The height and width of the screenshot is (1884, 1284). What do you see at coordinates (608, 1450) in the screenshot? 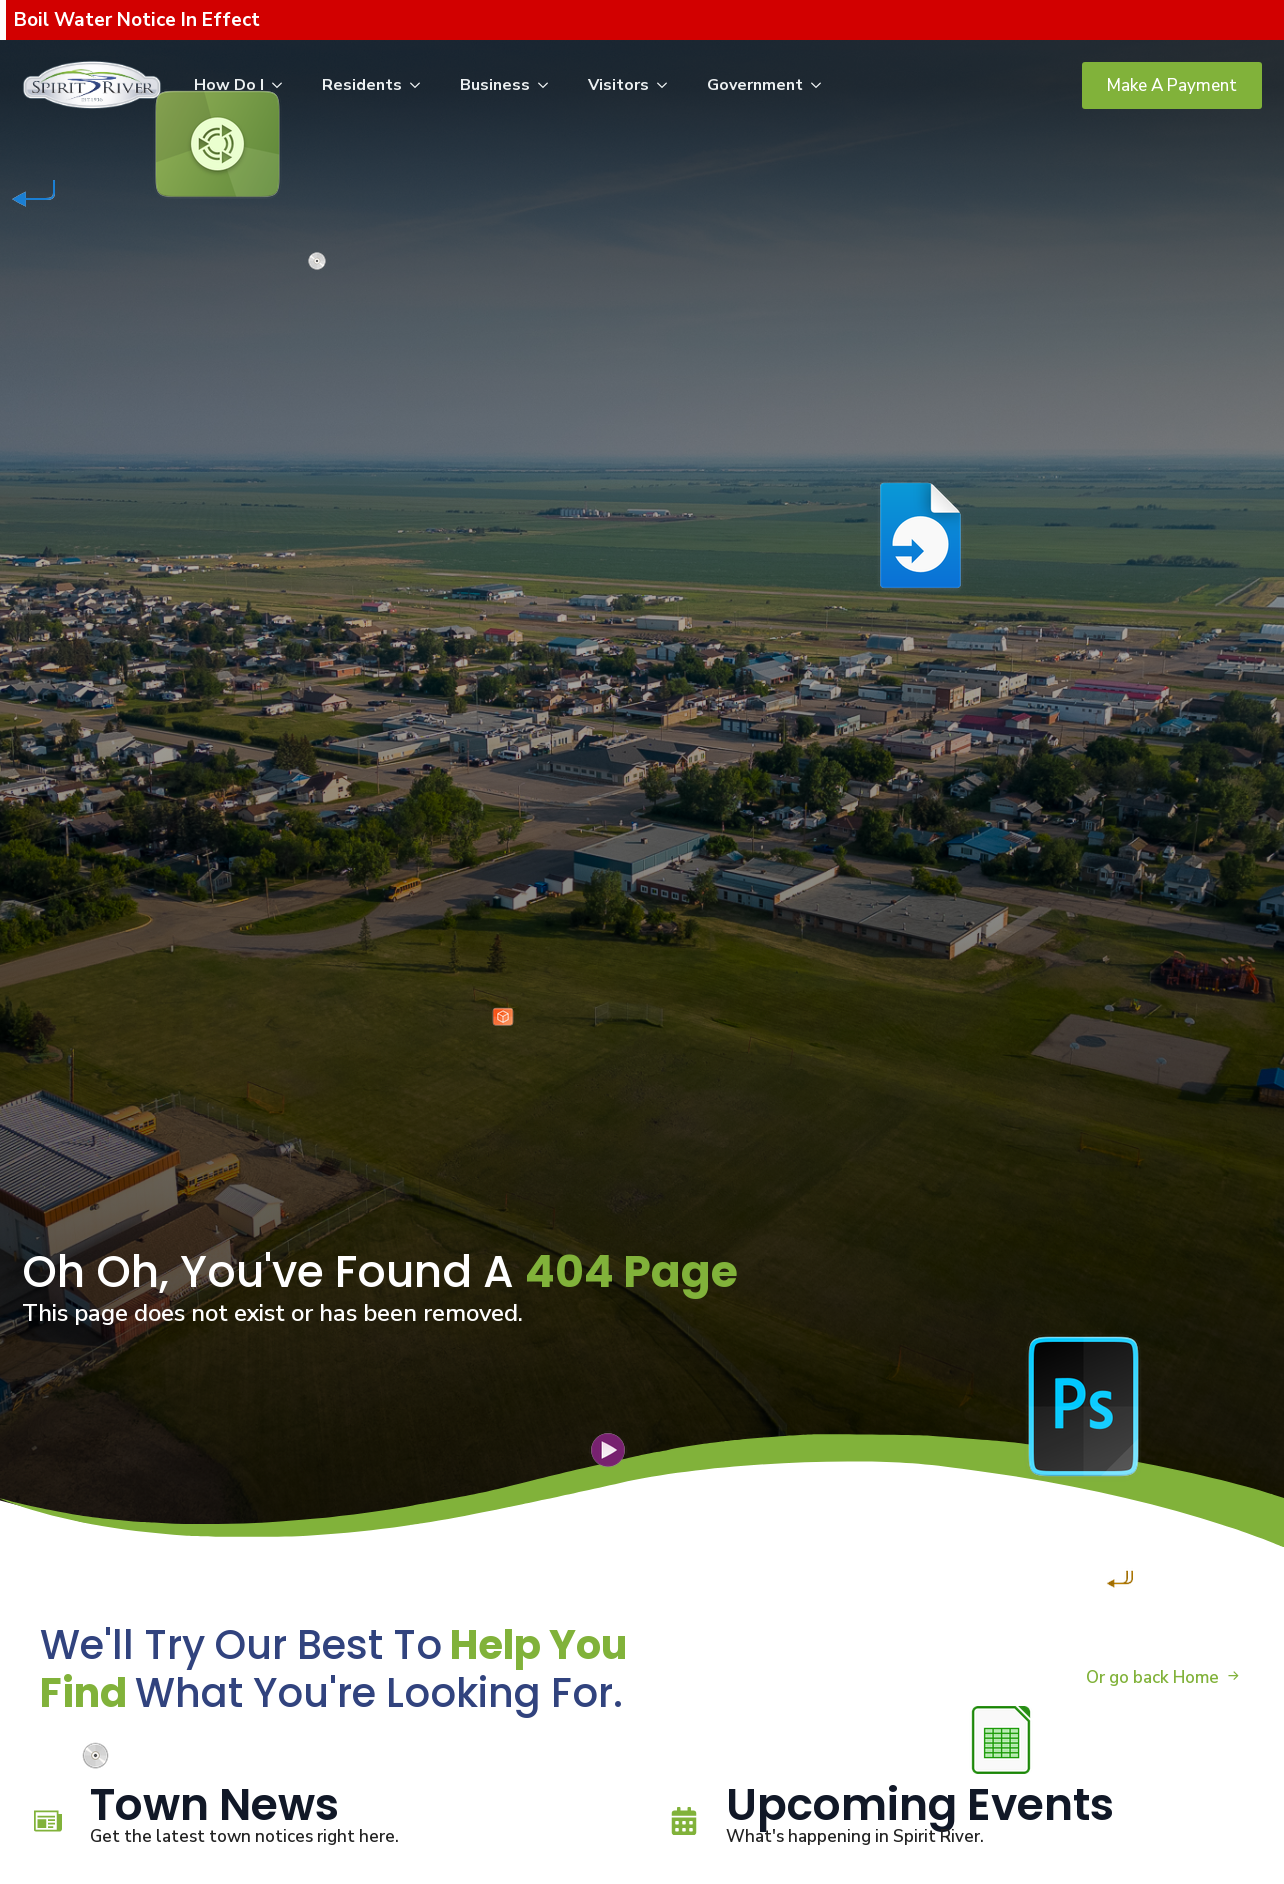
I see `indicates video content or media files` at bounding box center [608, 1450].